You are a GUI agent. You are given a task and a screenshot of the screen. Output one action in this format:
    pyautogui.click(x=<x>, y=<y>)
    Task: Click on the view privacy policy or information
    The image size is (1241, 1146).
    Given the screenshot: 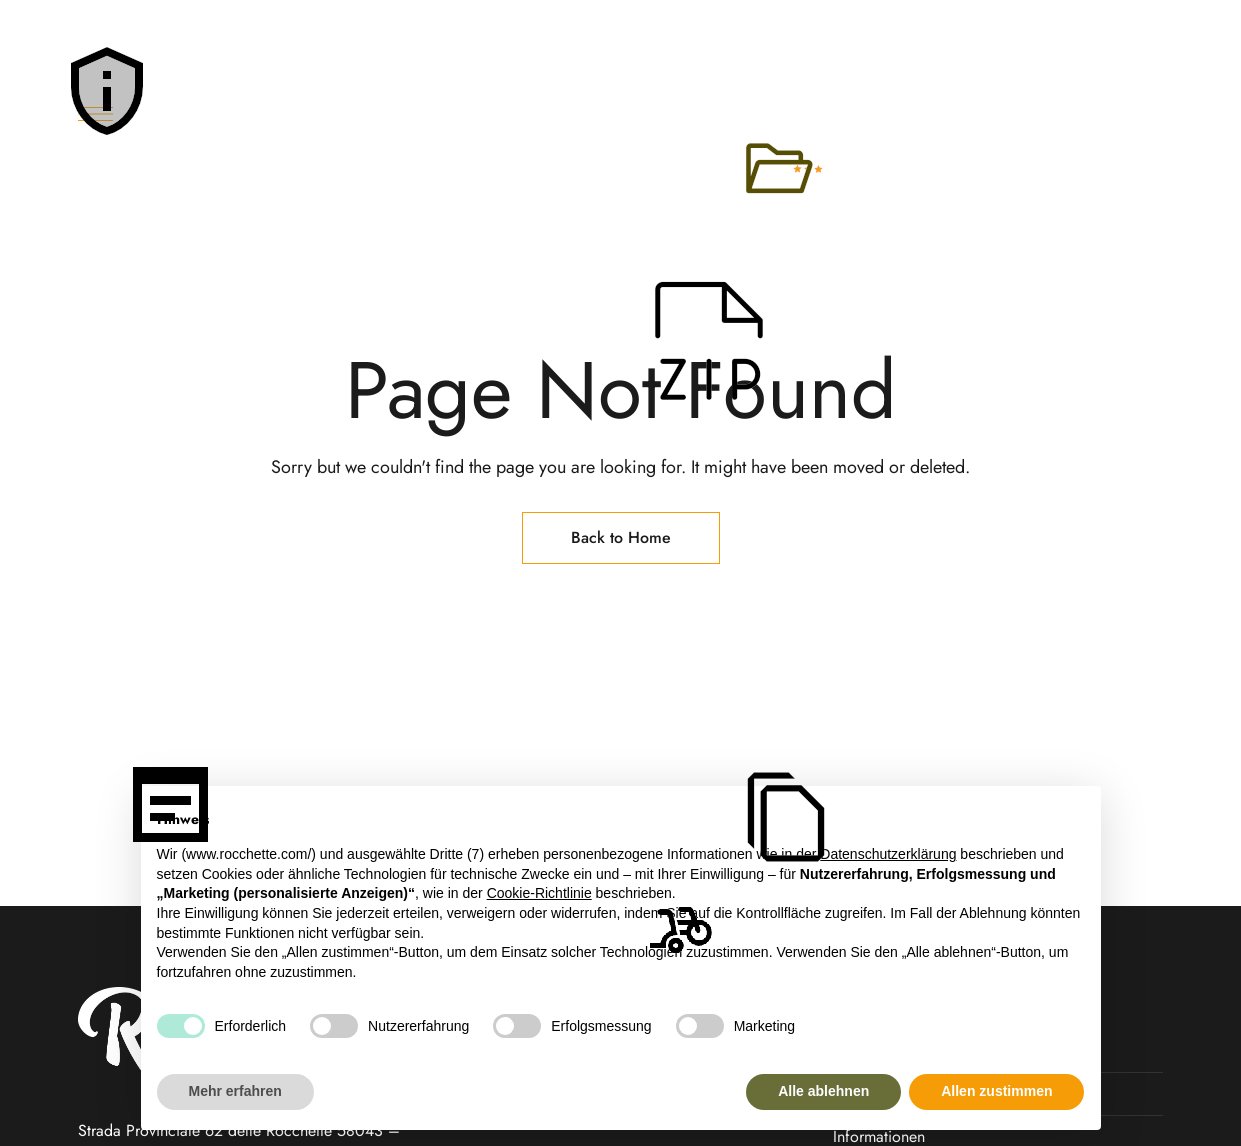 What is the action you would take?
    pyautogui.click(x=107, y=91)
    